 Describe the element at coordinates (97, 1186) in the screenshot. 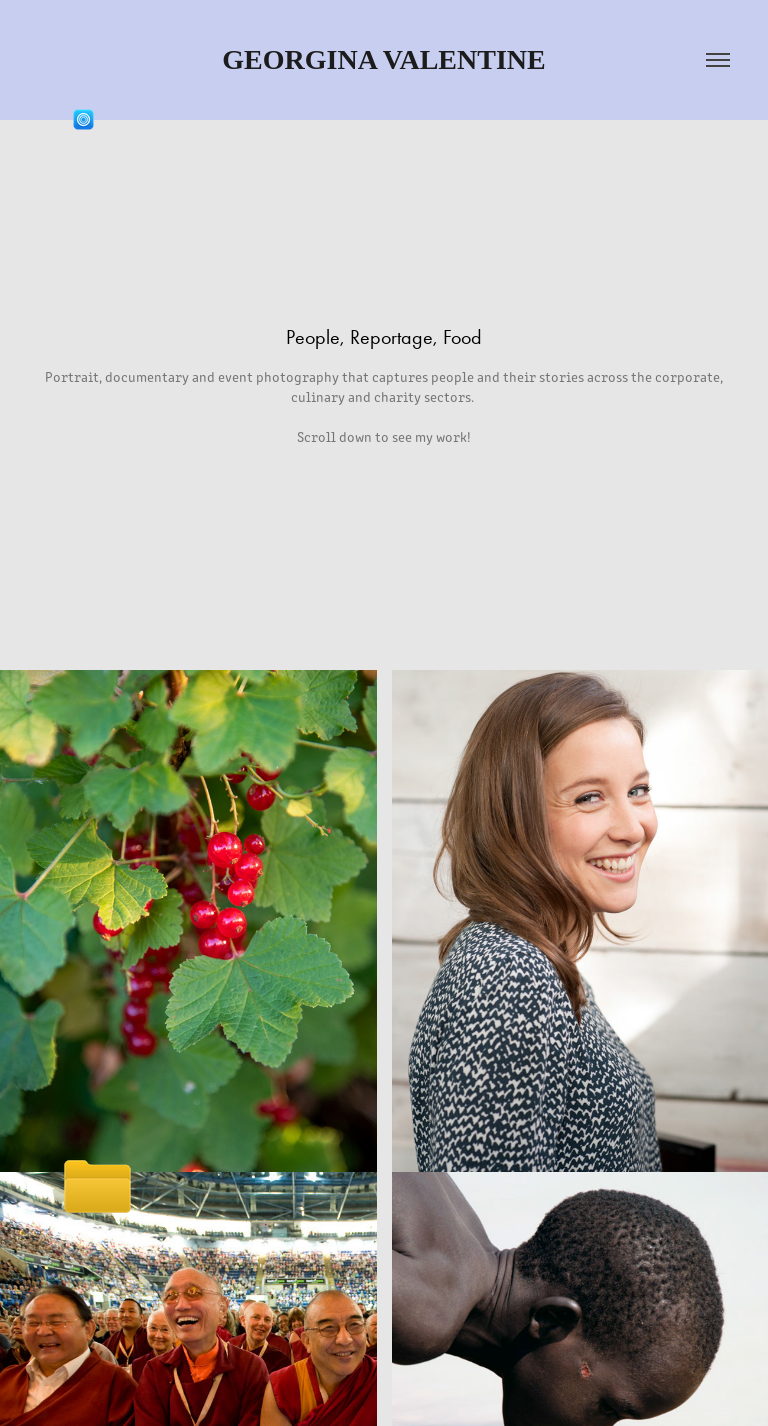

I see `open folder containing files or documents` at that location.